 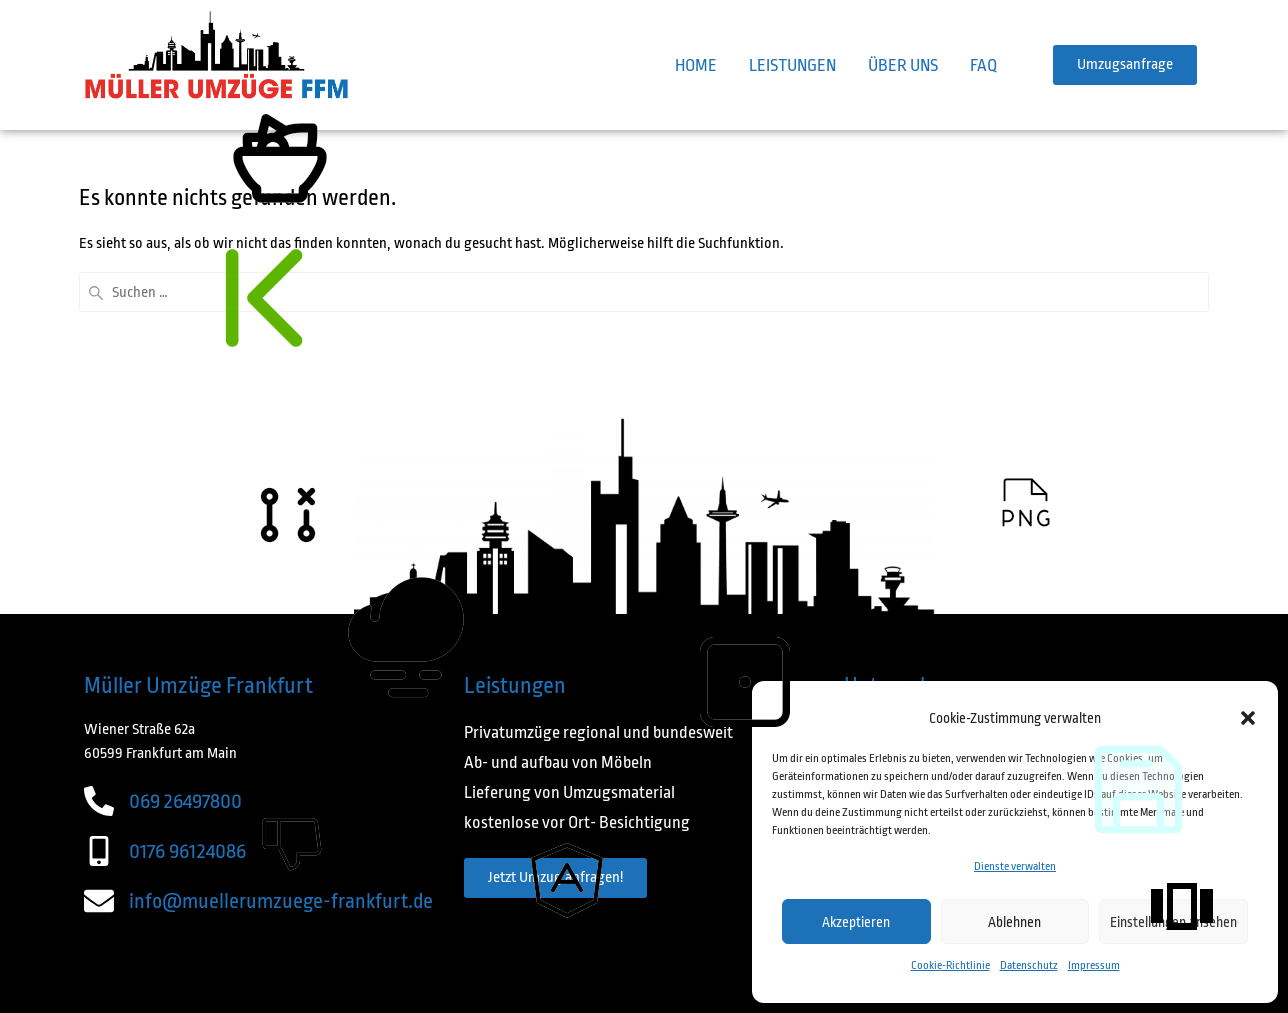 What do you see at coordinates (1182, 908) in the screenshot?
I see `view content in carousel mode` at bounding box center [1182, 908].